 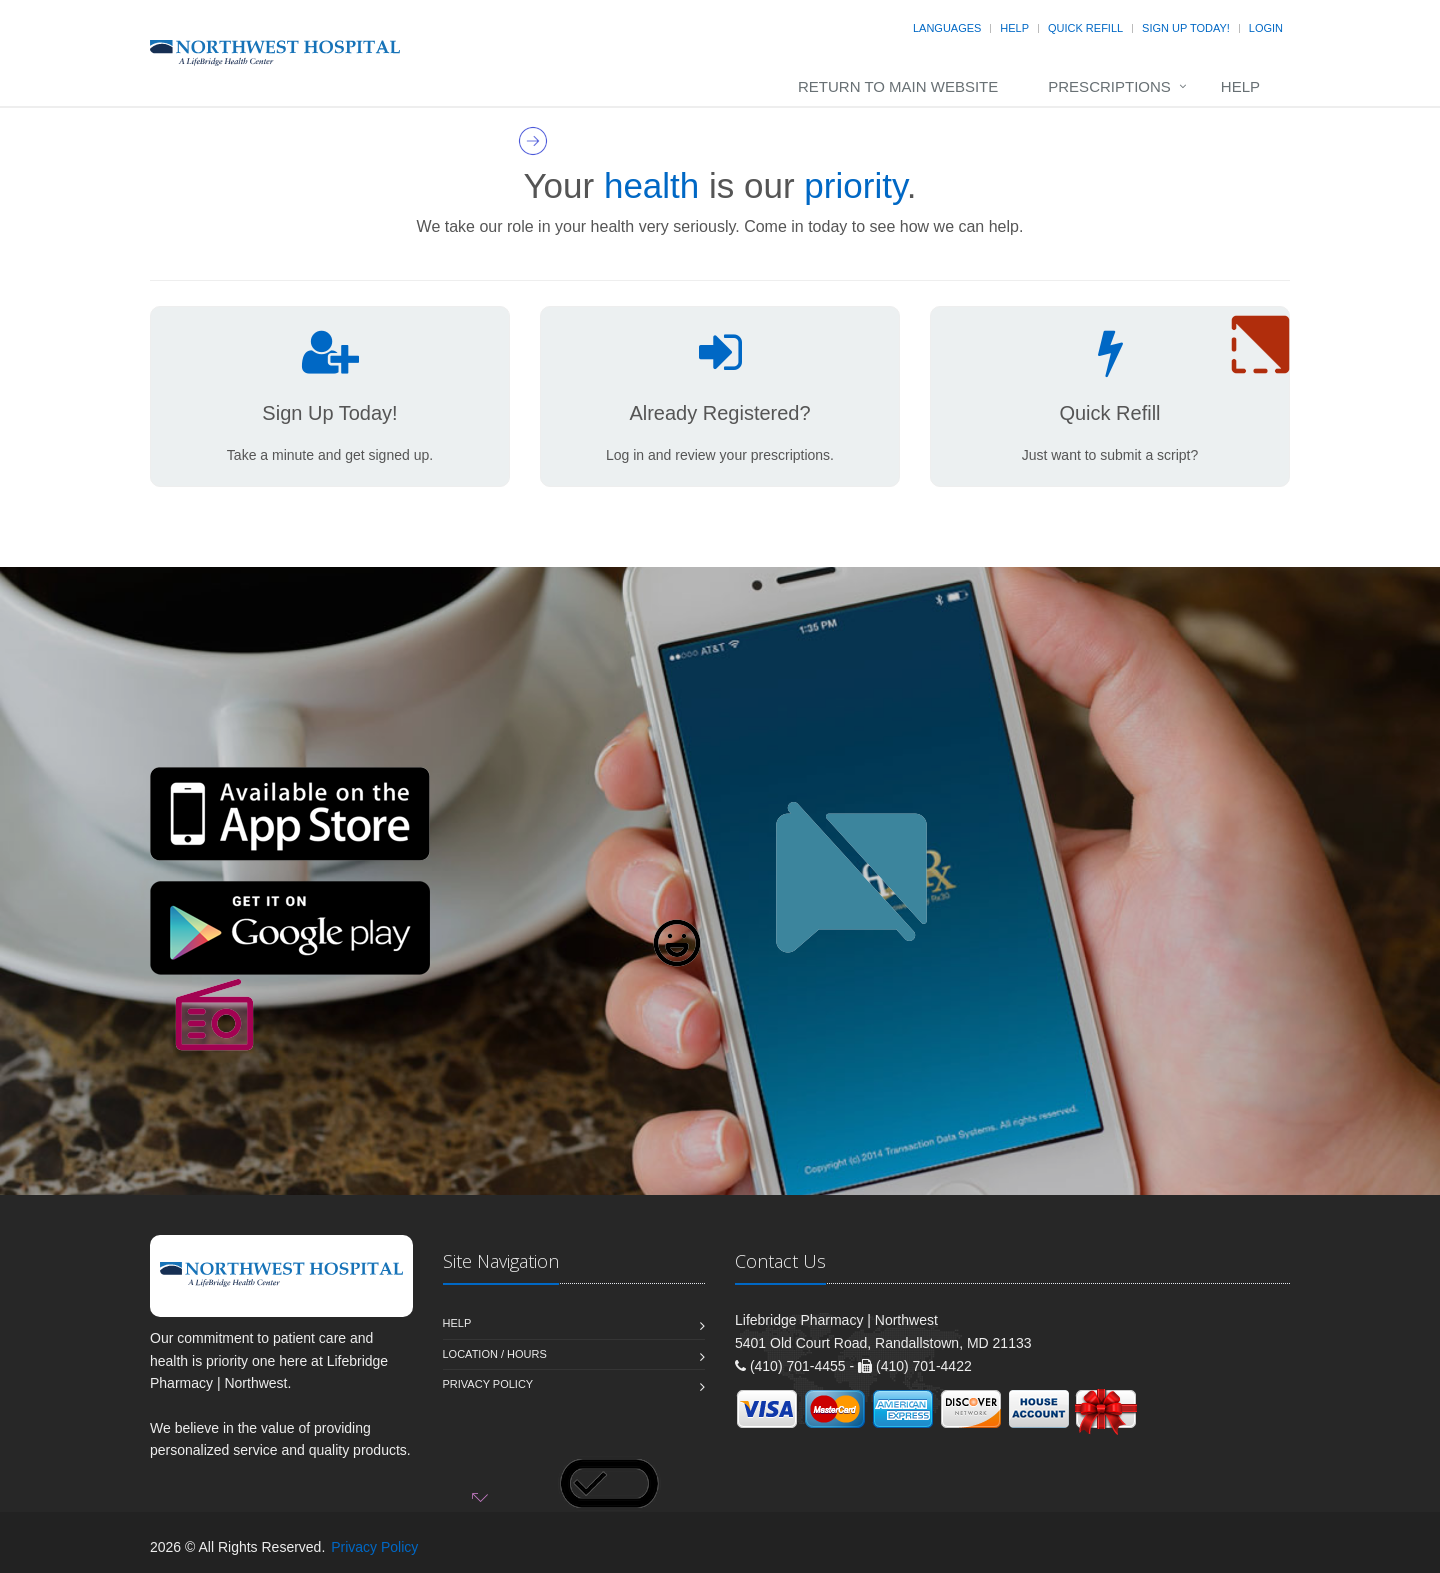 What do you see at coordinates (851, 871) in the screenshot?
I see `mute or disable chat notifications` at bounding box center [851, 871].